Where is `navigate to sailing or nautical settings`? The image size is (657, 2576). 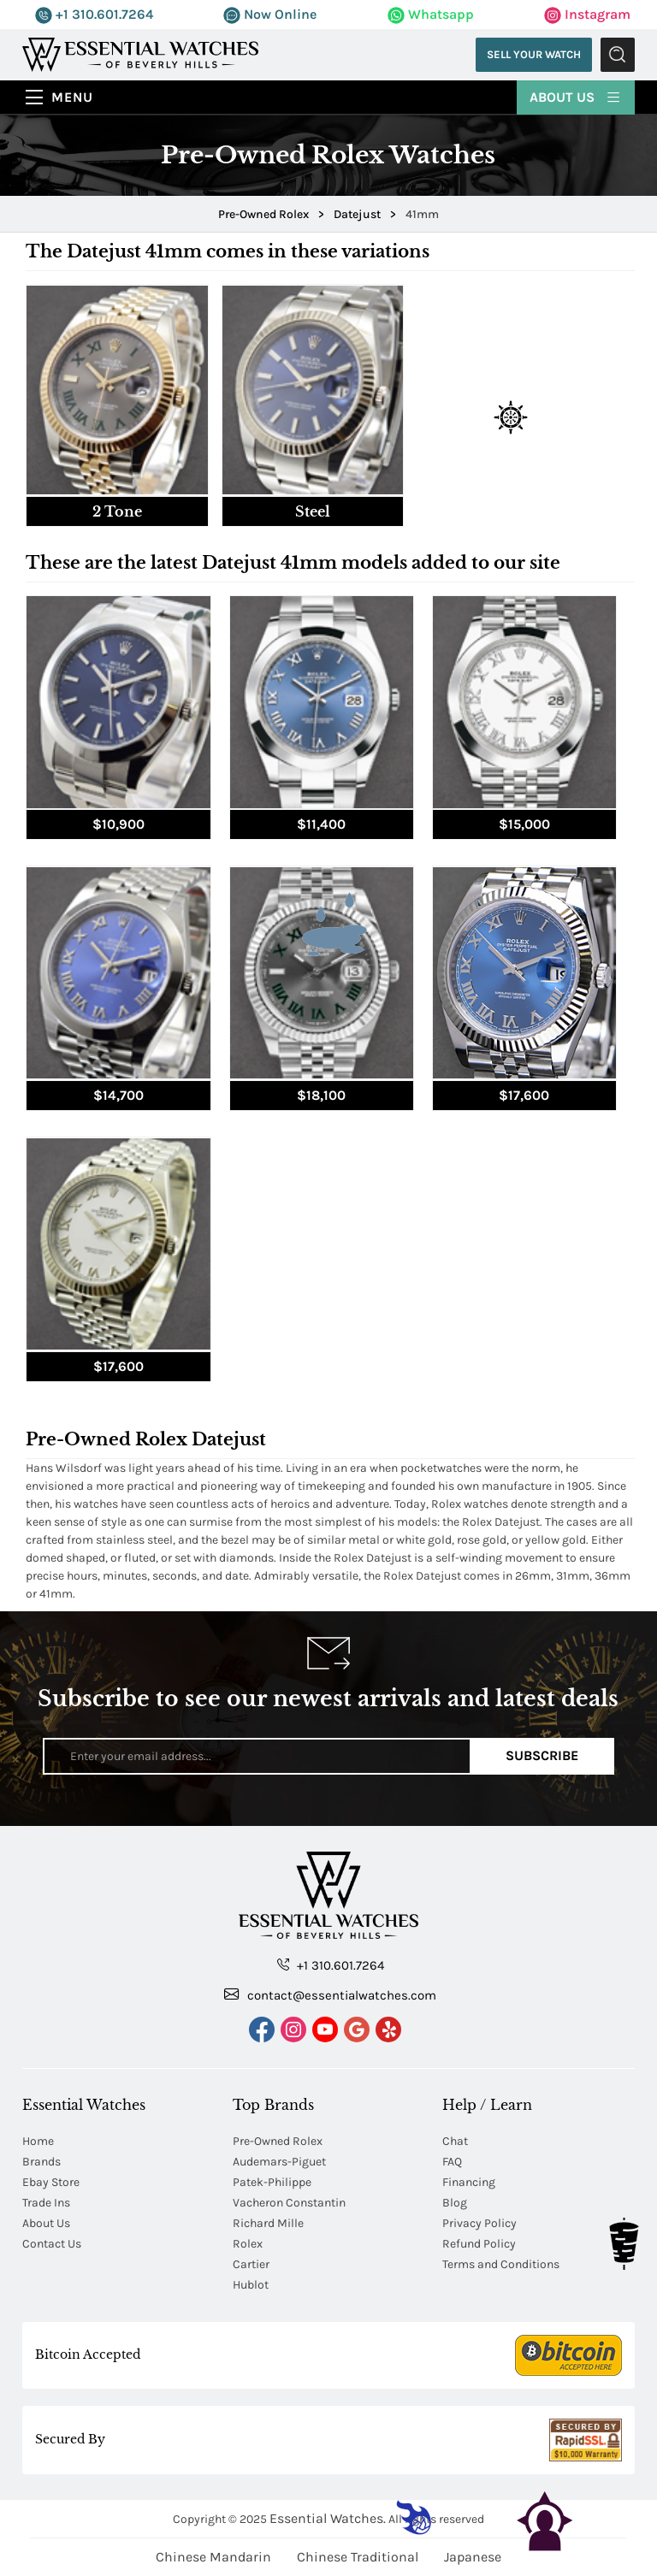
navigate to sailing or nautical settings is located at coordinates (511, 417).